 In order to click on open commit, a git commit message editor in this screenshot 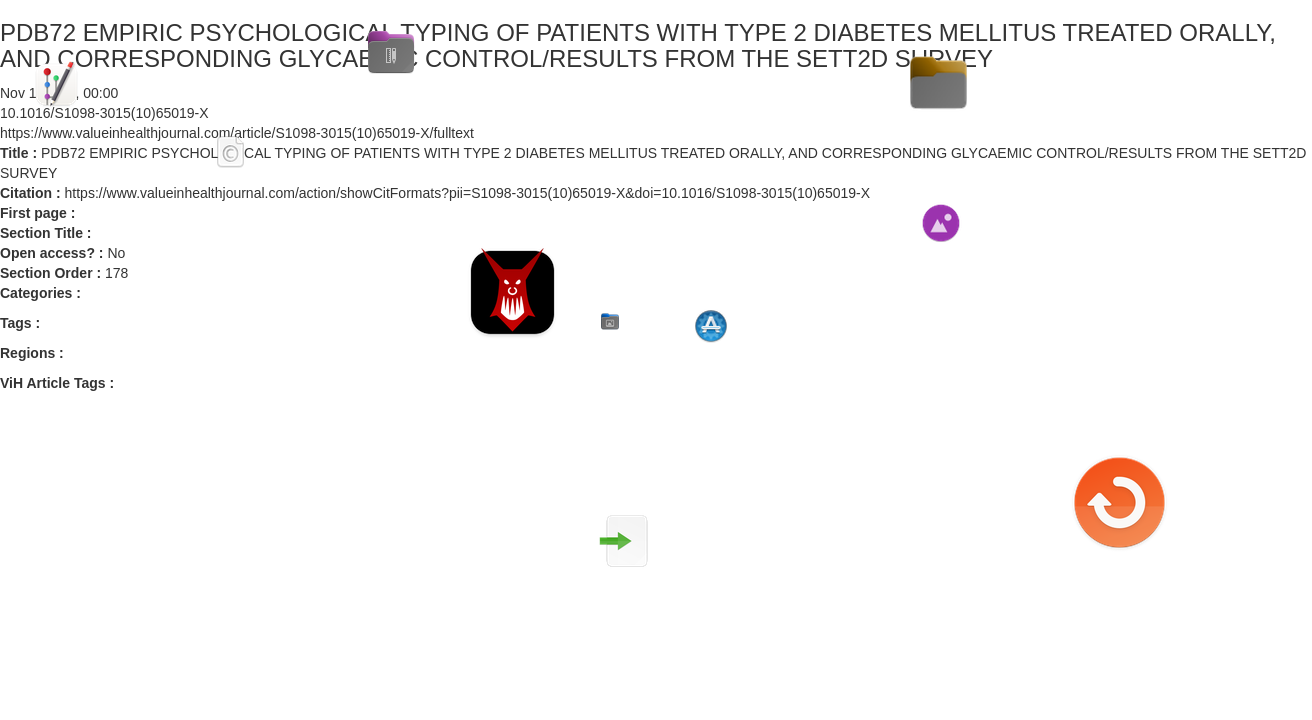, I will do `click(56, 84)`.